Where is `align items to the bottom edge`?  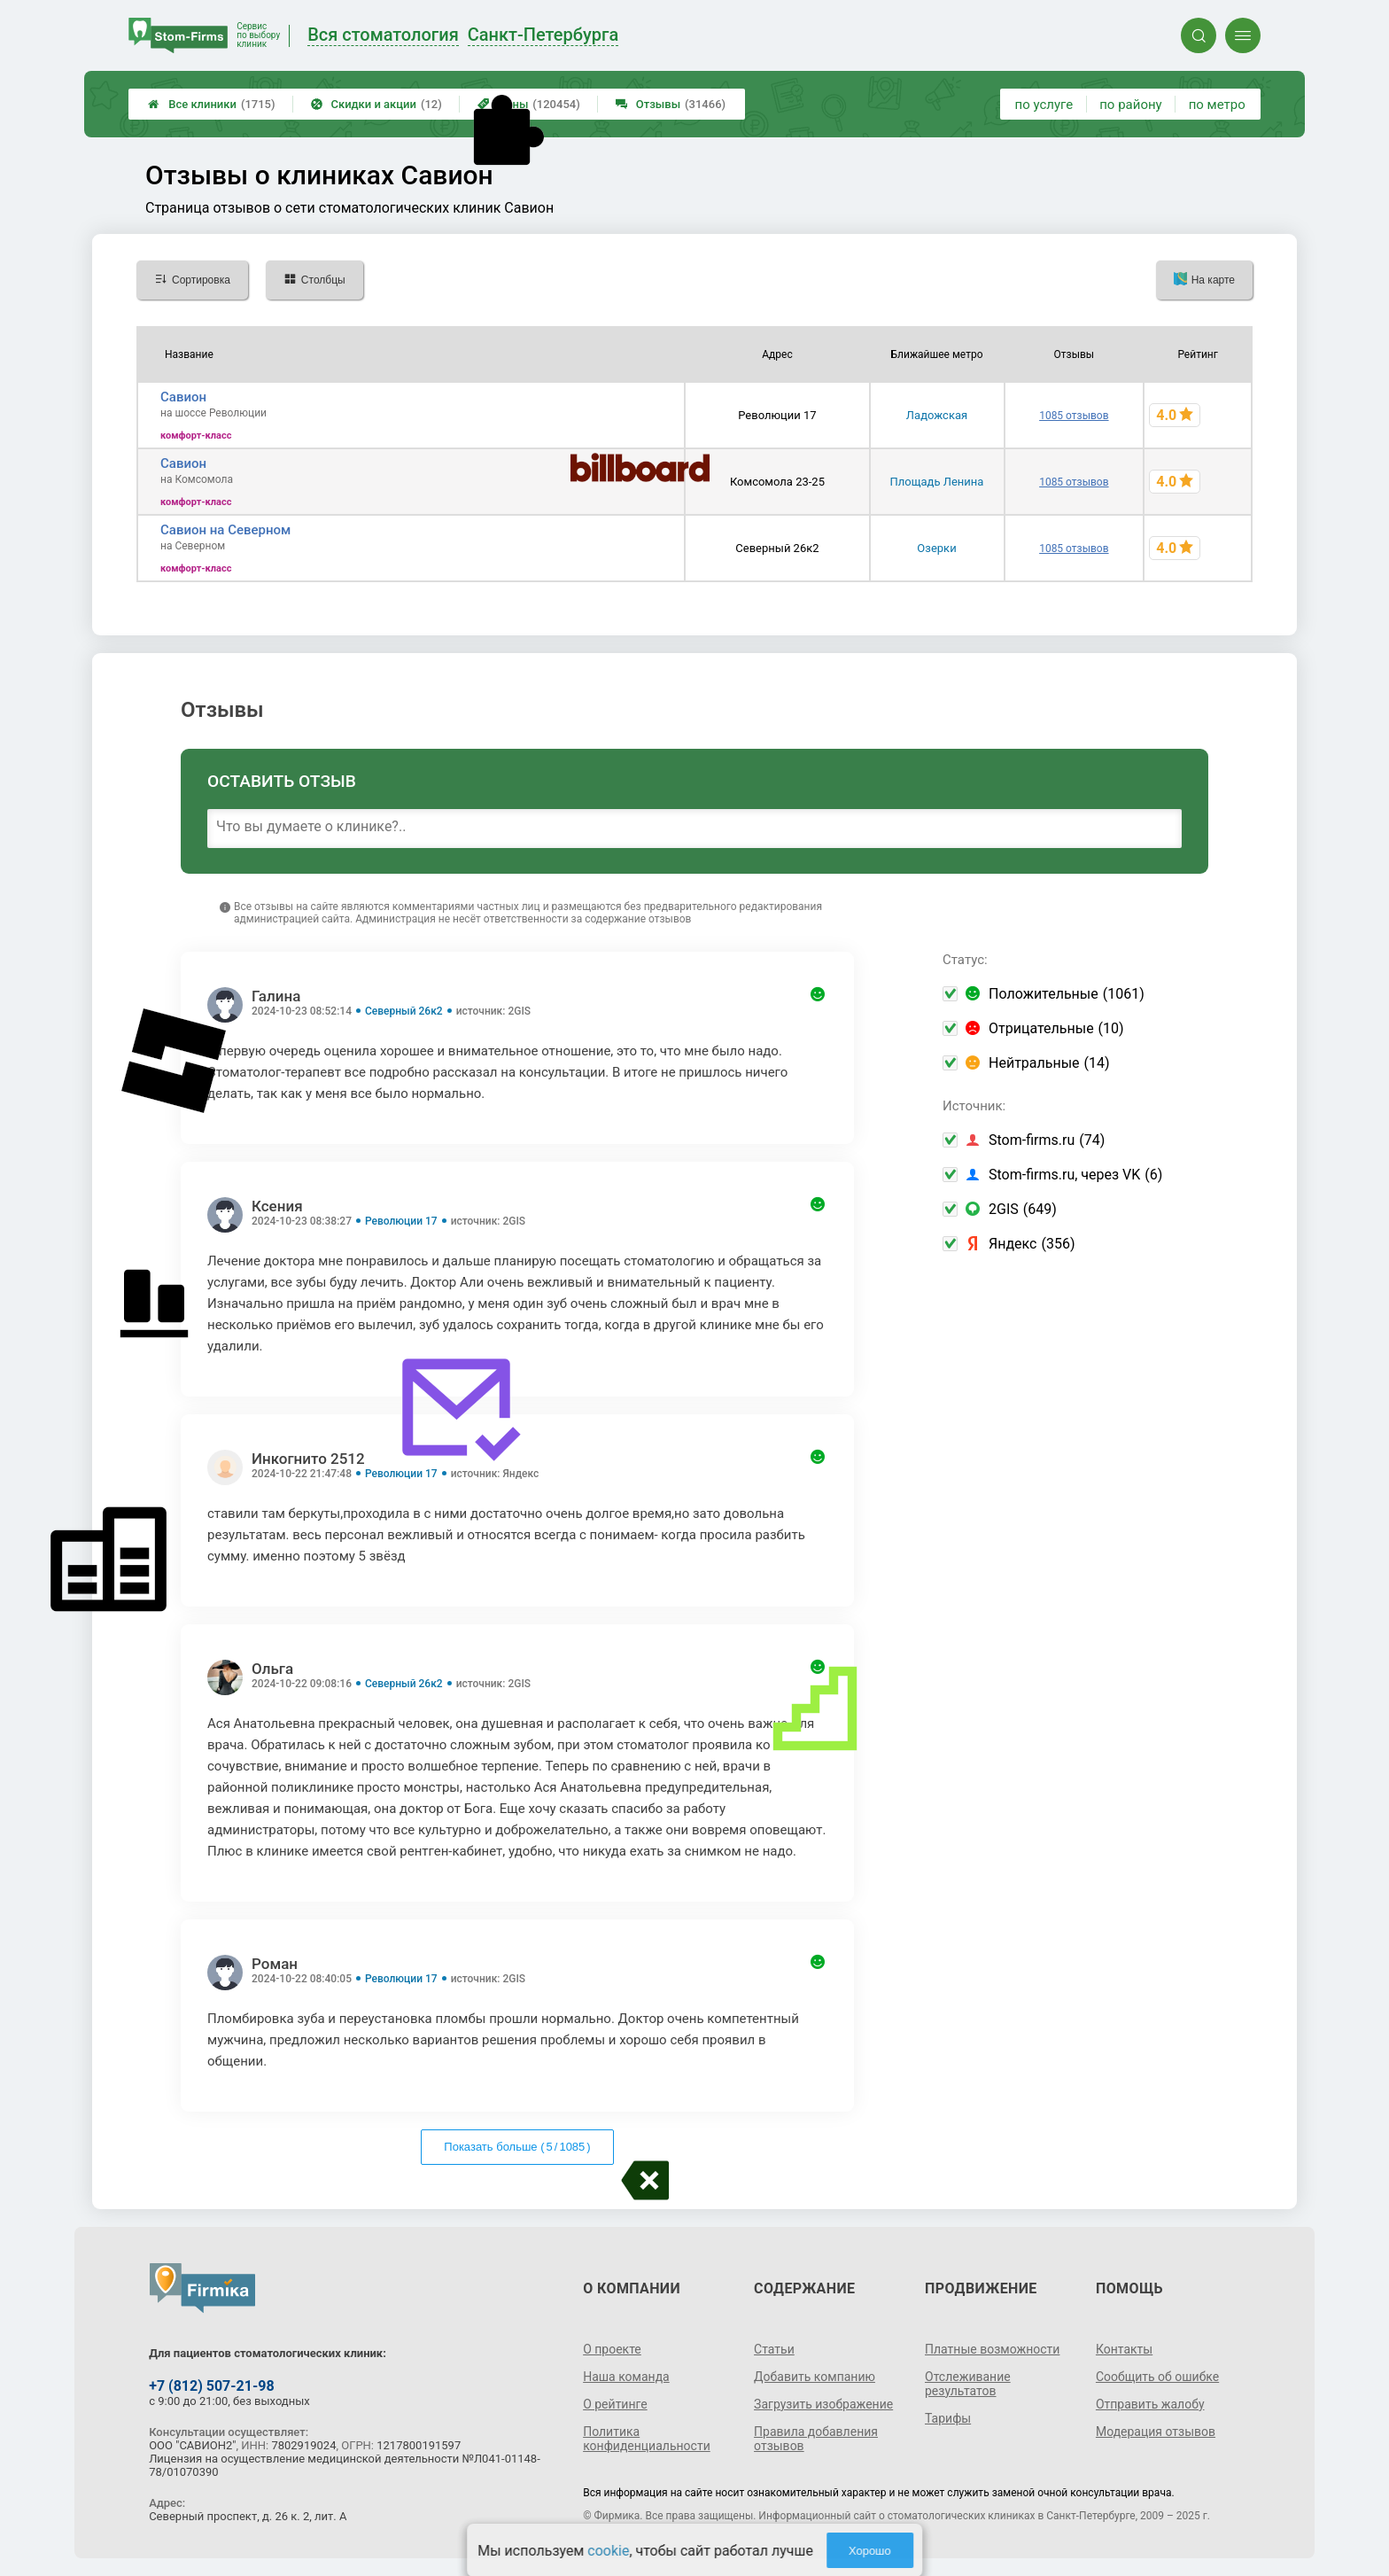
align items to the bottom edge is located at coordinates (154, 1304).